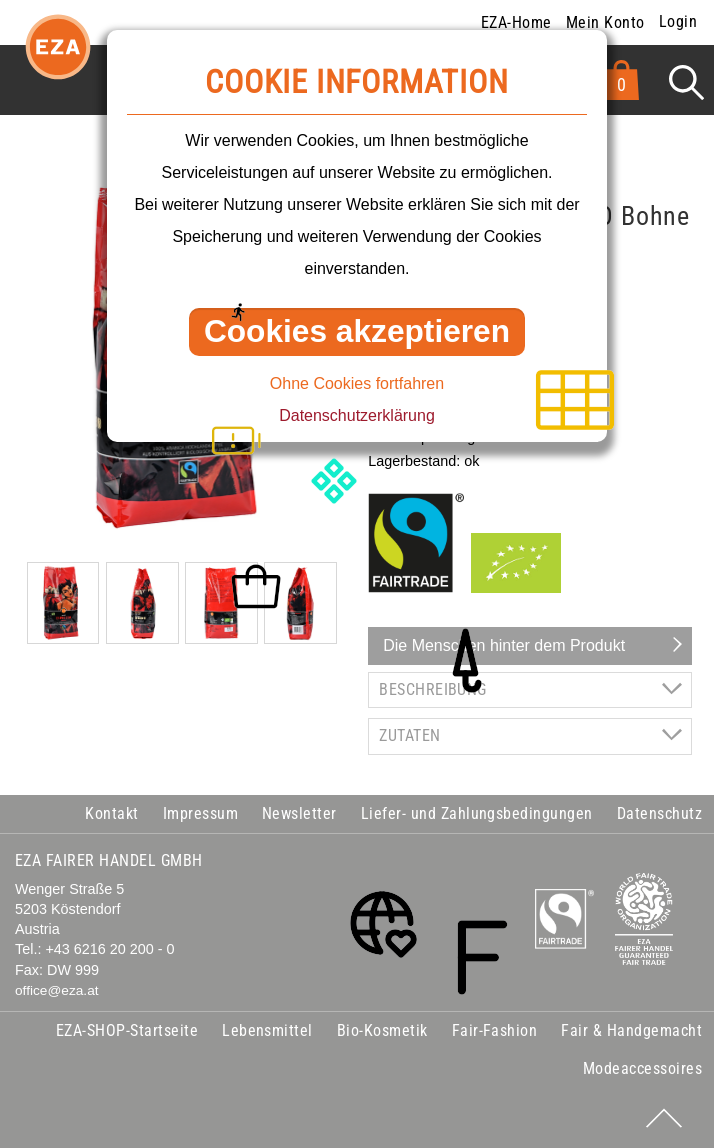 The height and width of the screenshot is (1148, 714). Describe the element at coordinates (382, 923) in the screenshot. I see `support global causes or charities` at that location.